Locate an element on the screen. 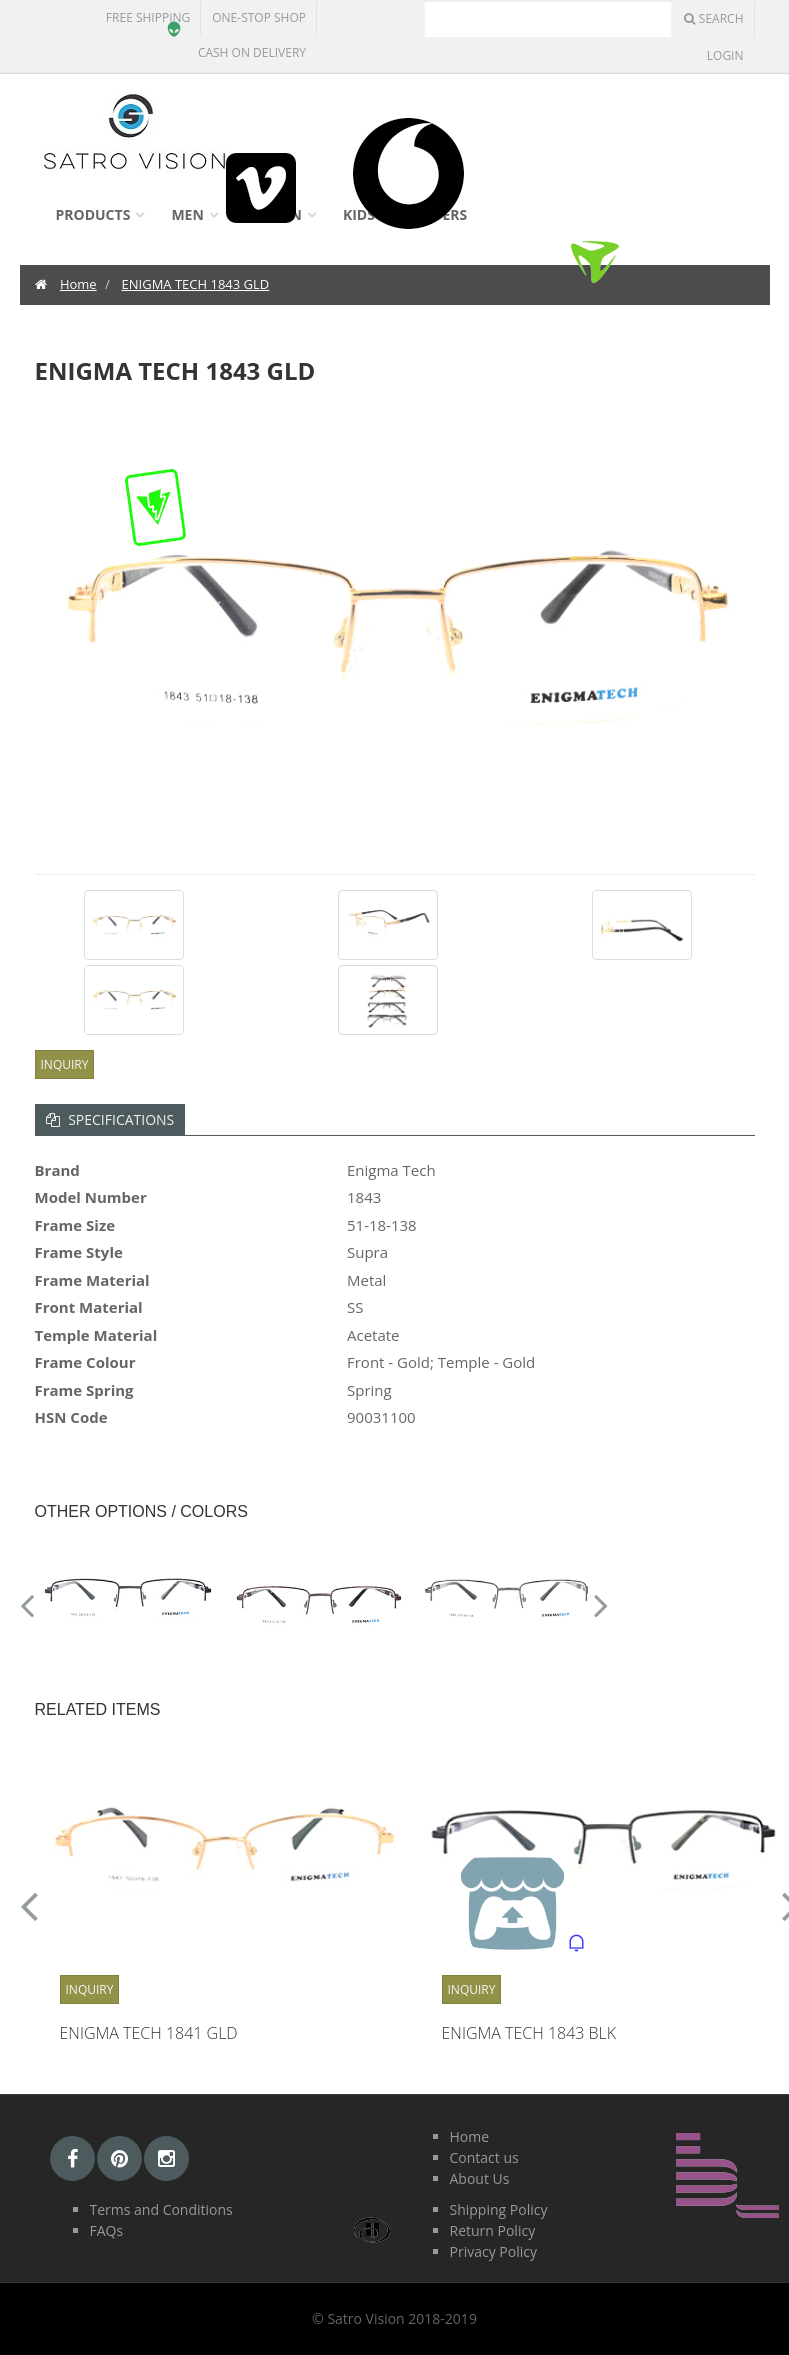 Image resolution: width=789 pixels, height=2355 pixels. visit itch.io indie game marketplace is located at coordinates (512, 1903).